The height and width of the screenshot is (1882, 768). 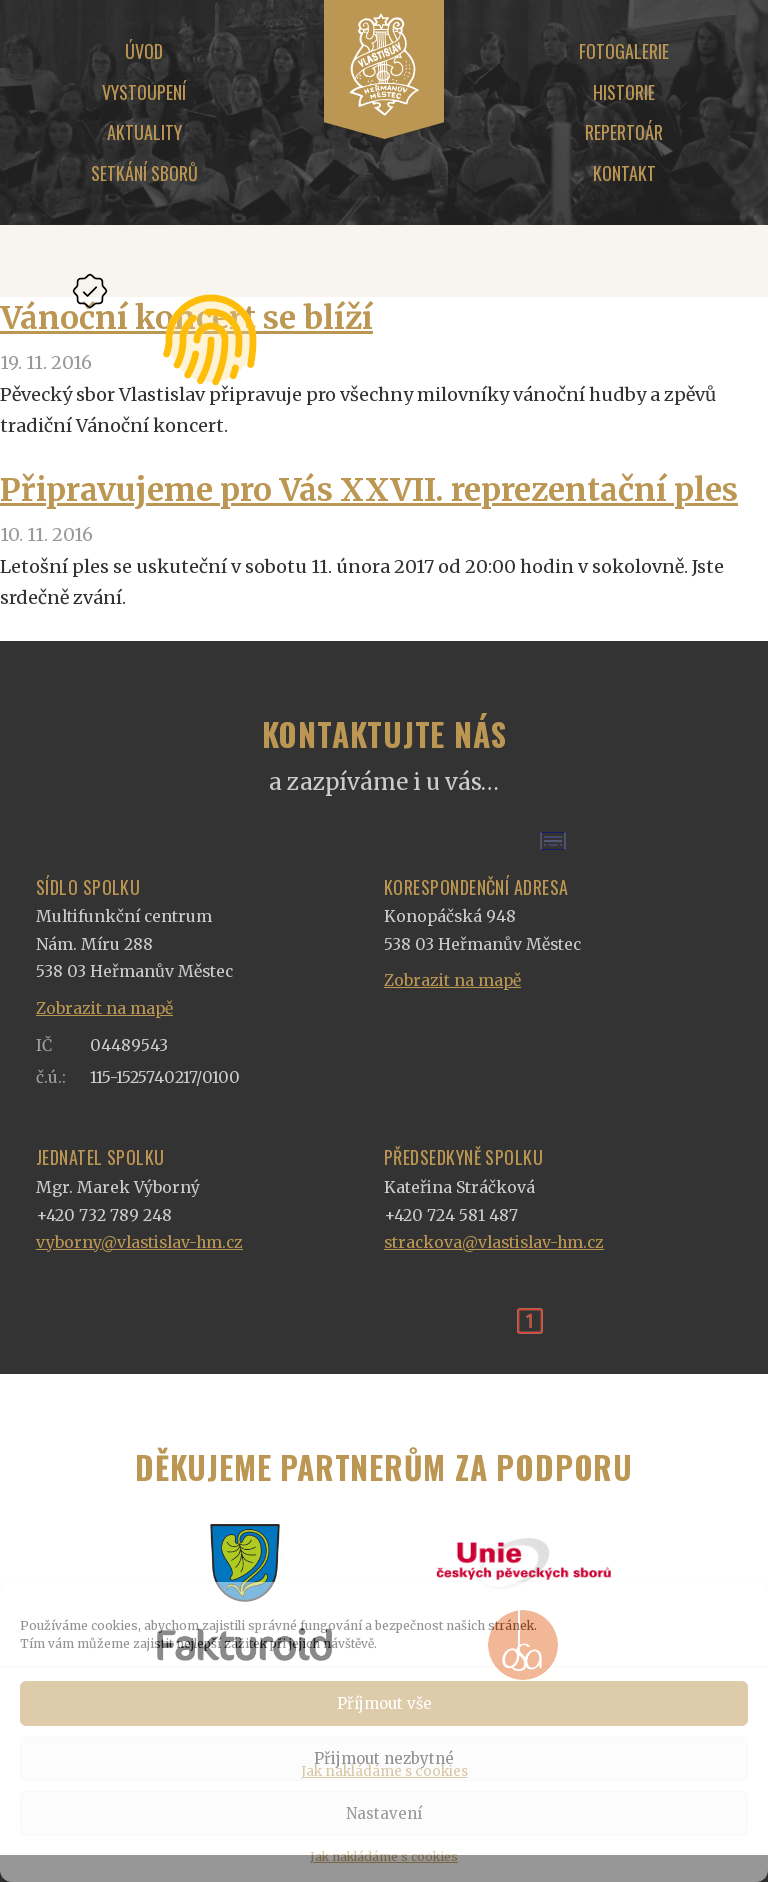 What do you see at coordinates (90, 291) in the screenshot?
I see `indicates verified or authenticated status` at bounding box center [90, 291].